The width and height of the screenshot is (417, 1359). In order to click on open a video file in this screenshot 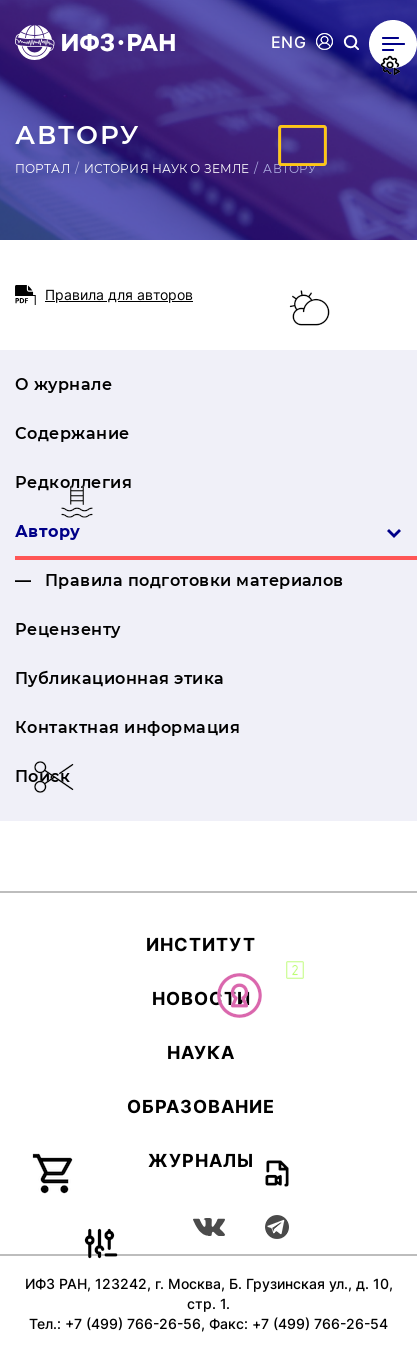, I will do `click(277, 1173)`.